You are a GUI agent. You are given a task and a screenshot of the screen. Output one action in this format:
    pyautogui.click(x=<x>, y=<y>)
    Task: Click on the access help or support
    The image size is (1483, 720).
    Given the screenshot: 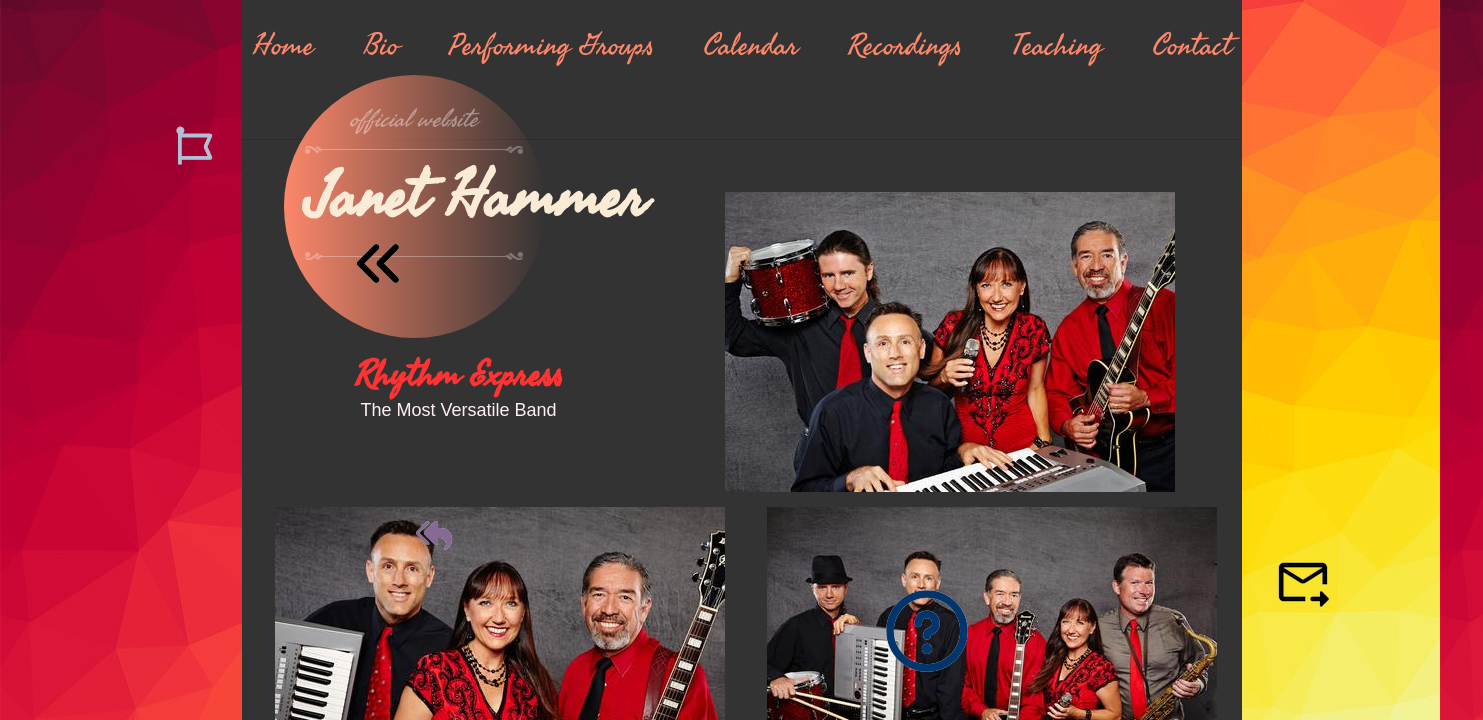 What is the action you would take?
    pyautogui.click(x=927, y=631)
    